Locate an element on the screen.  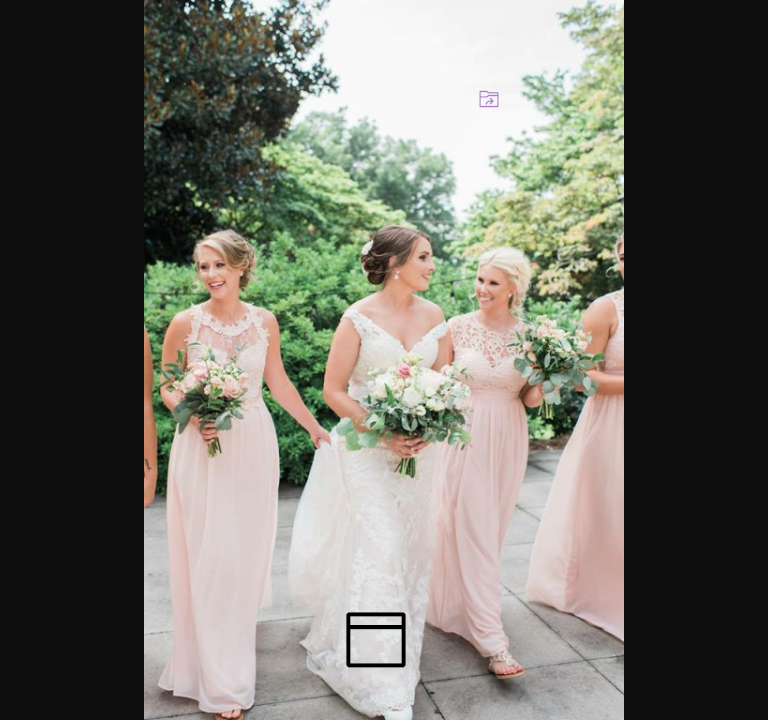
open a linked or shortcut folder is located at coordinates (489, 99).